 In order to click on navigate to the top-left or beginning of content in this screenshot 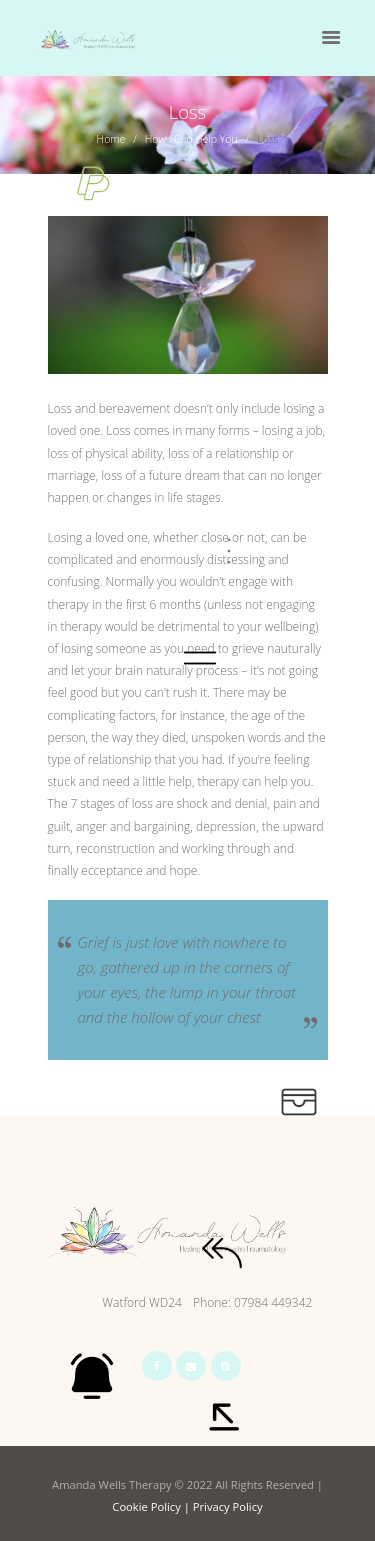, I will do `click(223, 1417)`.